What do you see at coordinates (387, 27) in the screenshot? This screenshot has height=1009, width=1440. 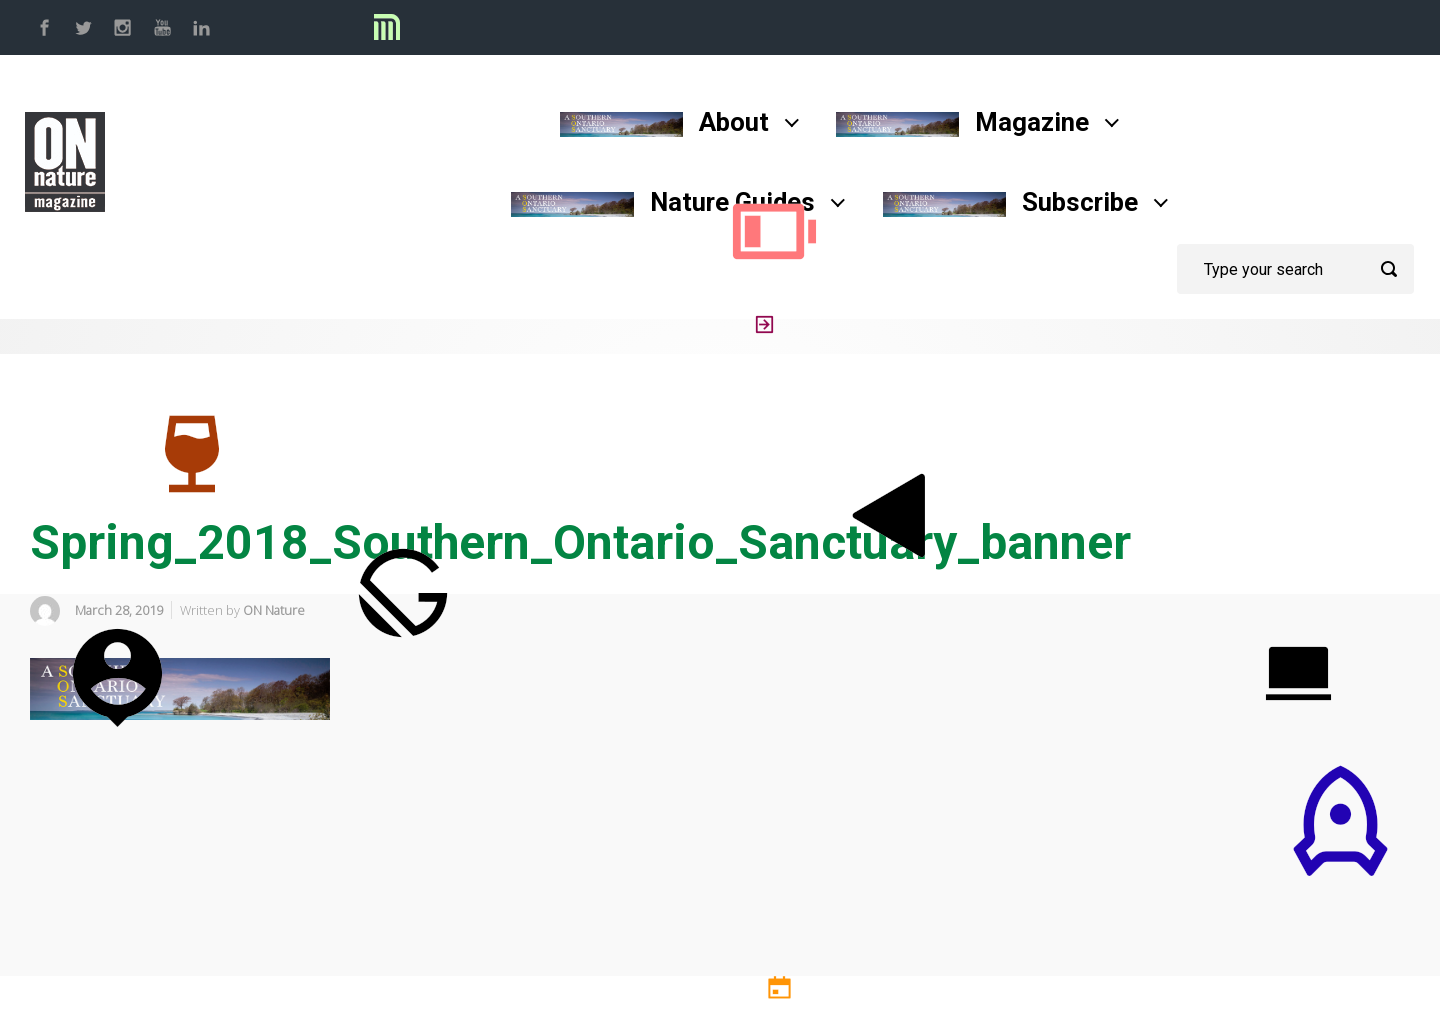 I see `open the Mexico City Metro app` at bounding box center [387, 27].